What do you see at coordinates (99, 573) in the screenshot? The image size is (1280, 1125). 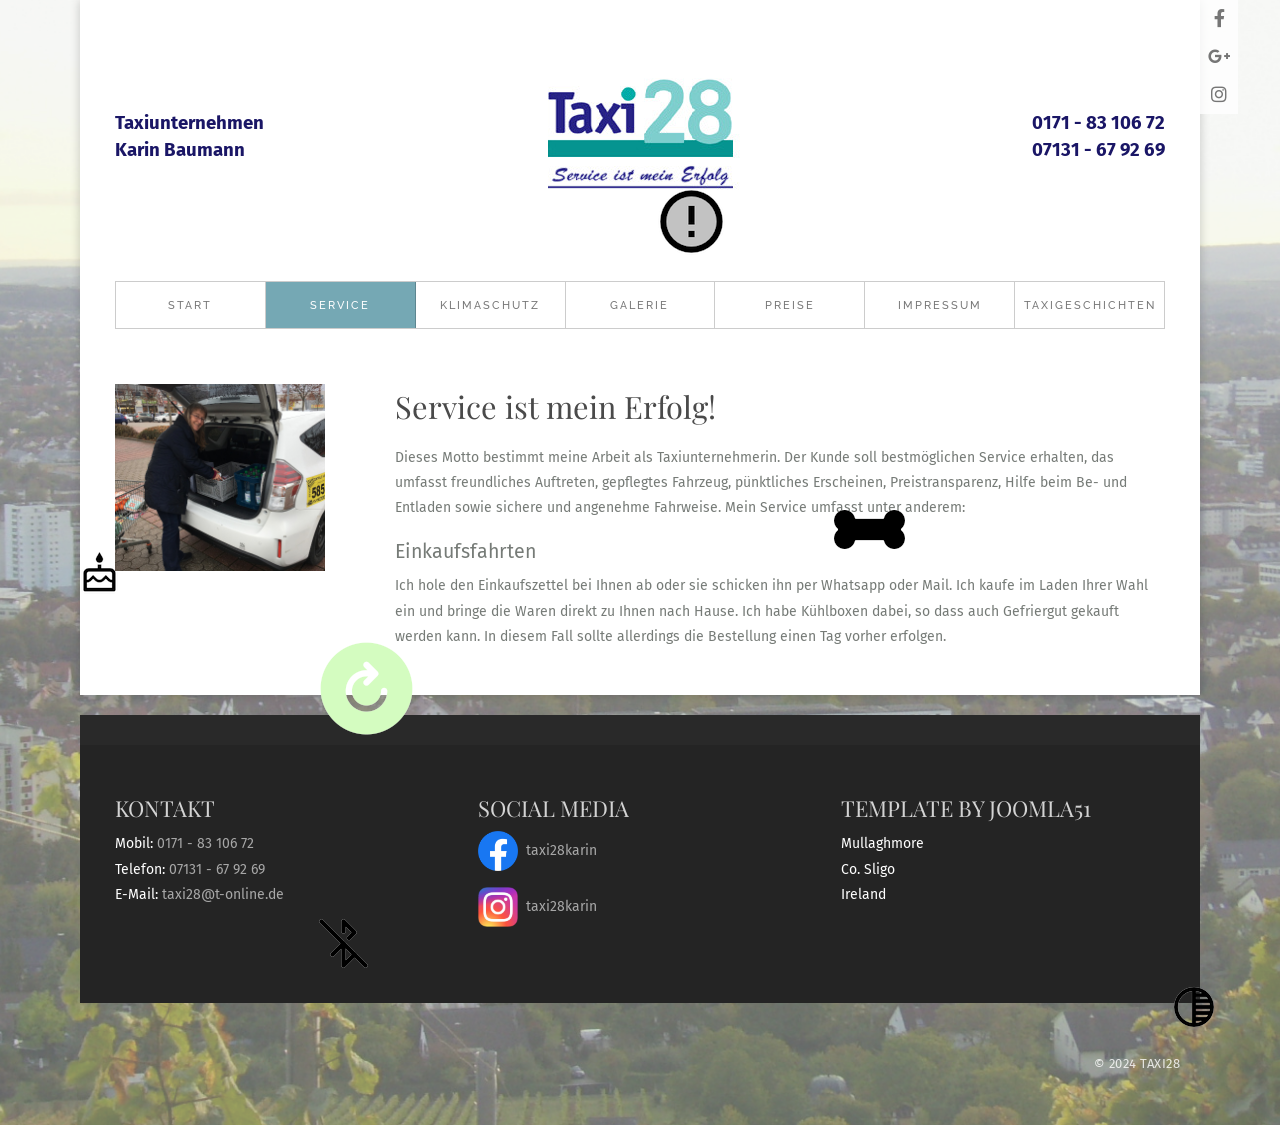 I see `view birthday or celebration events` at bounding box center [99, 573].